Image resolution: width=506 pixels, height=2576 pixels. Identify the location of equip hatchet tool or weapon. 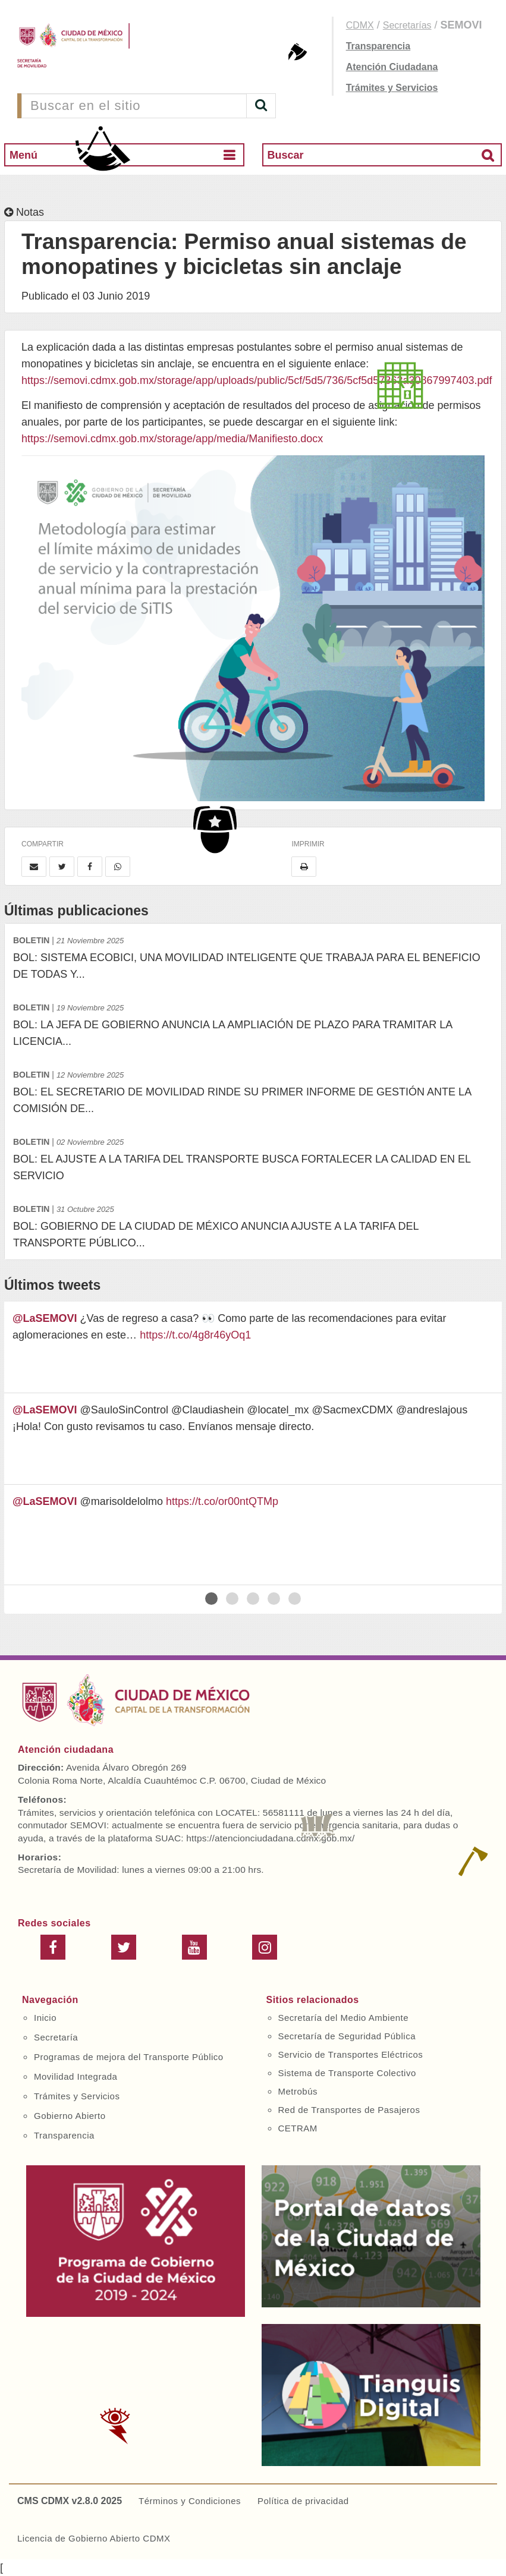
(473, 1861).